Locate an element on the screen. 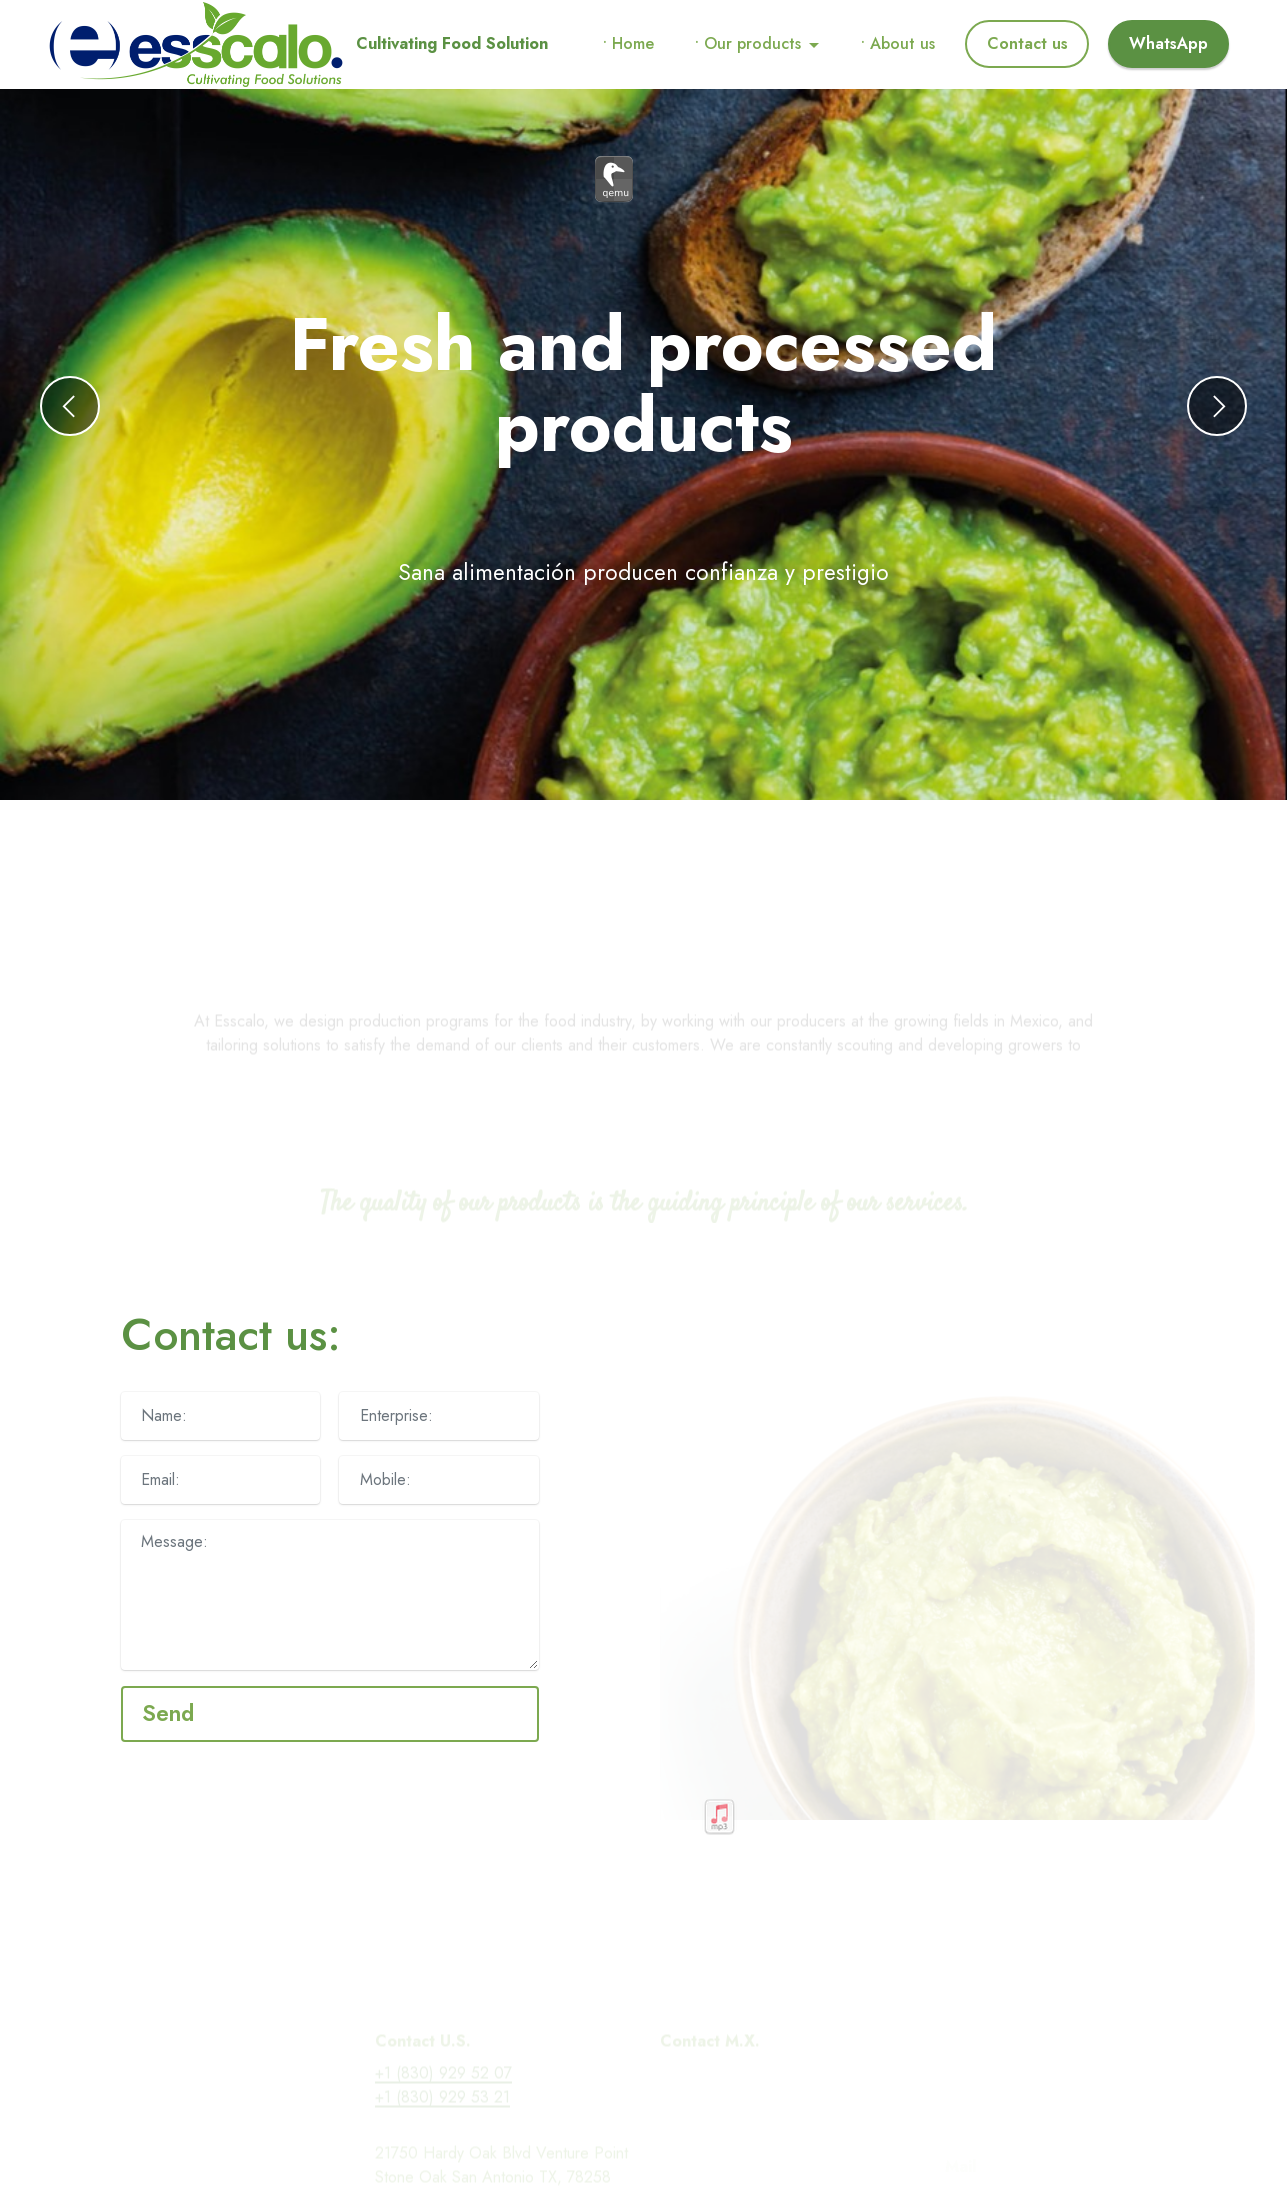 The width and height of the screenshot is (1287, 2204). qemu virtual disk image file is located at coordinates (614, 179).